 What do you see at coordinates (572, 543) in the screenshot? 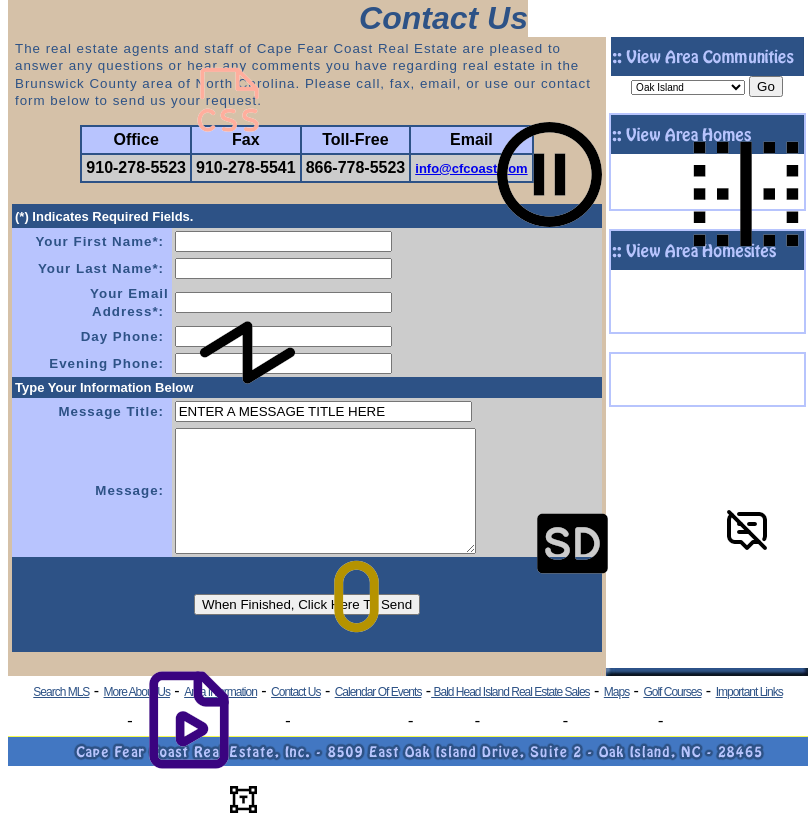
I see `indicates standard definition video quality` at bounding box center [572, 543].